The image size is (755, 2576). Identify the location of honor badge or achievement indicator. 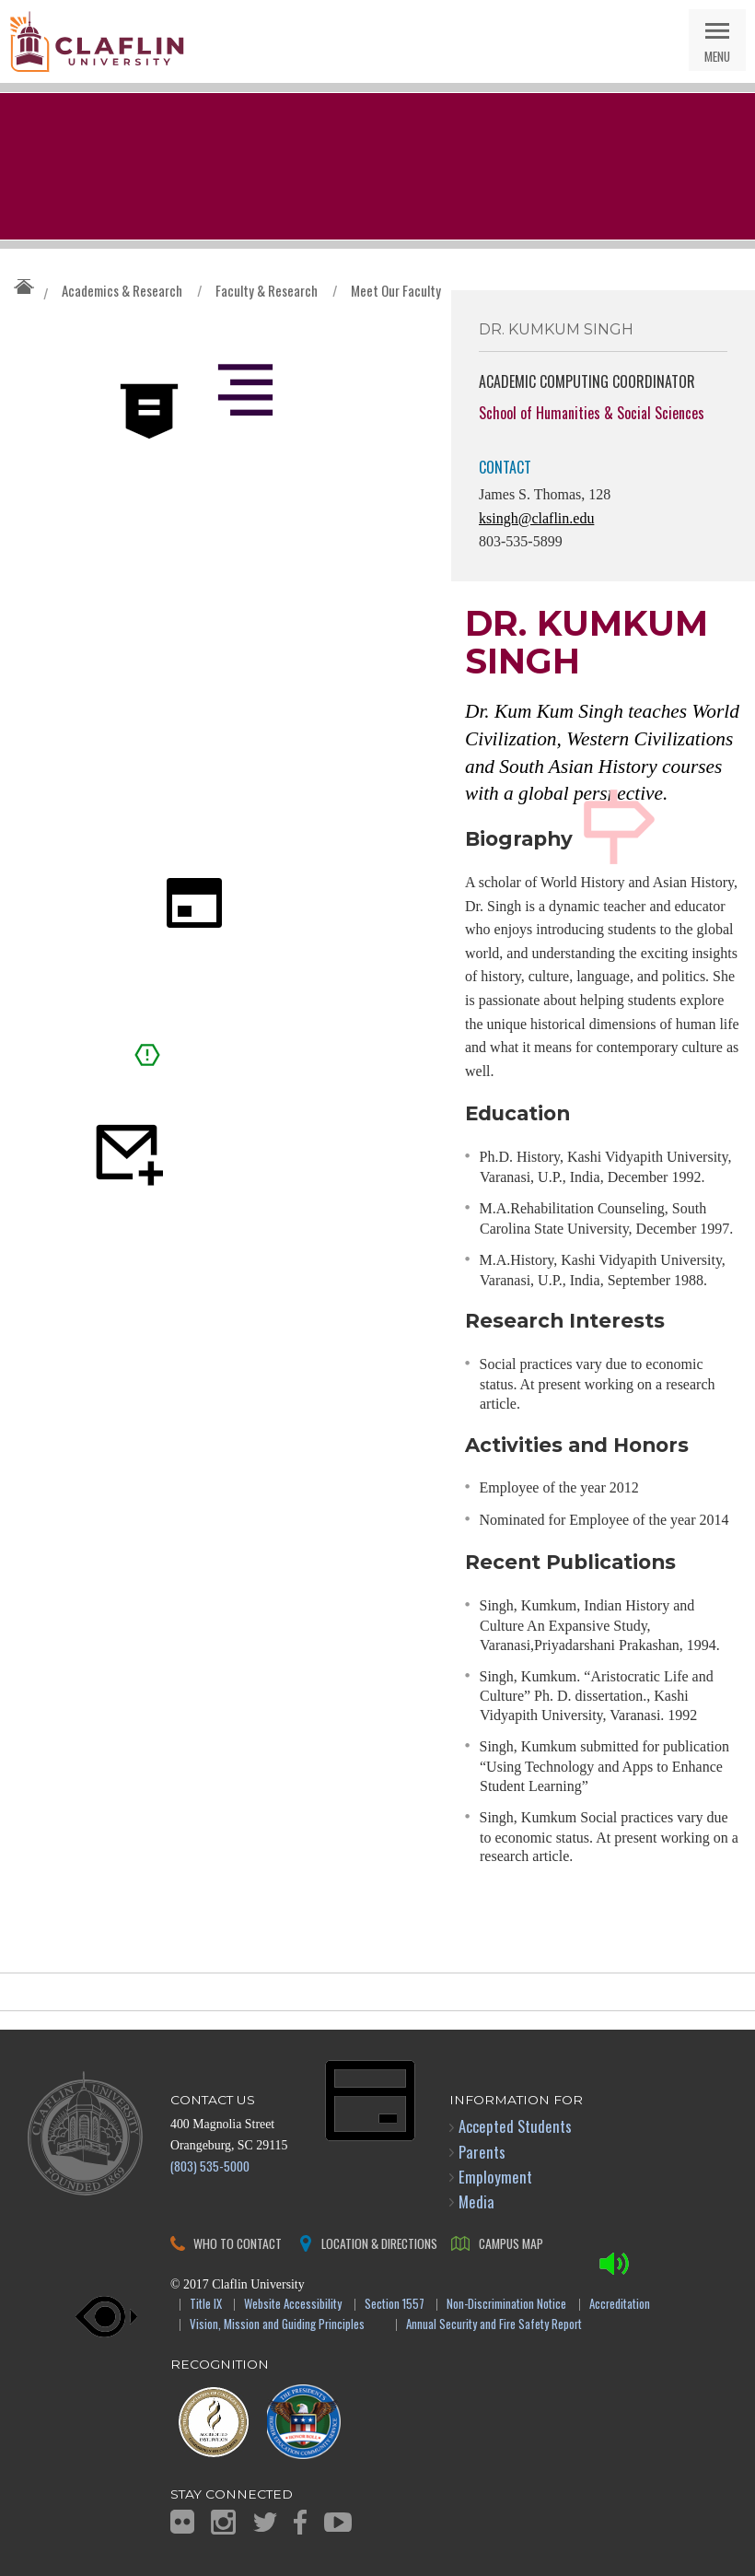
(149, 410).